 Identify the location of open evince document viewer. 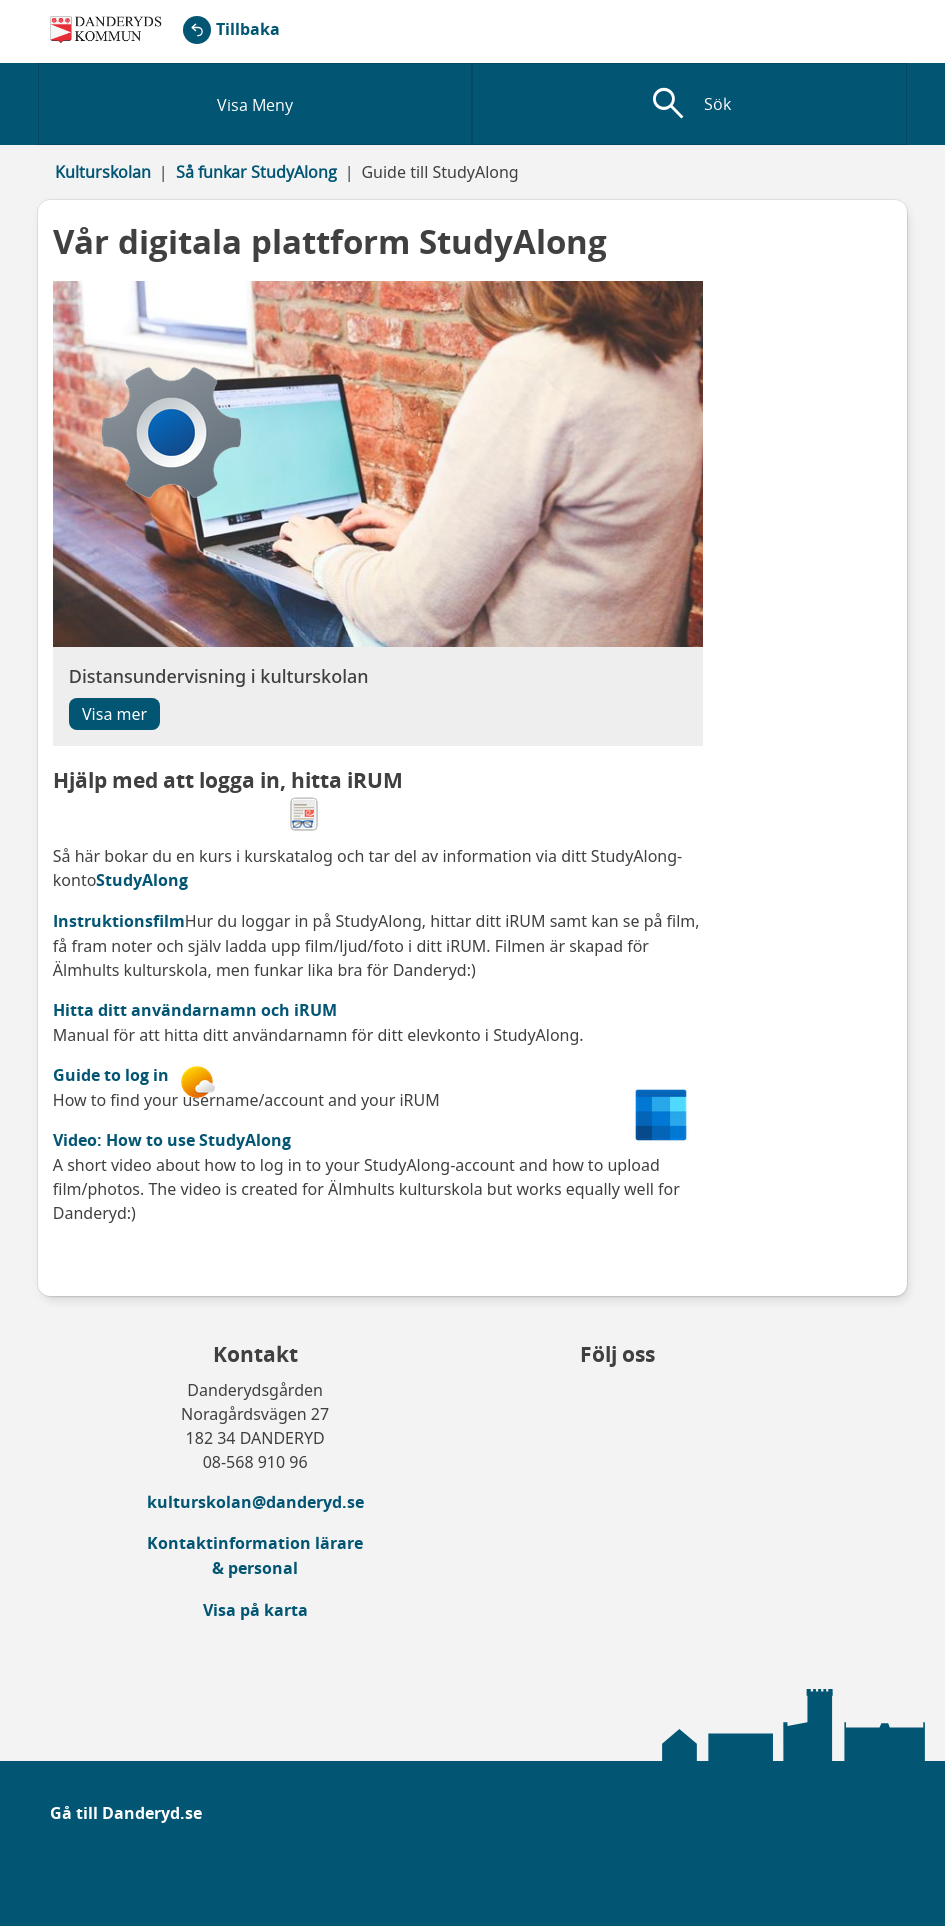
(304, 814).